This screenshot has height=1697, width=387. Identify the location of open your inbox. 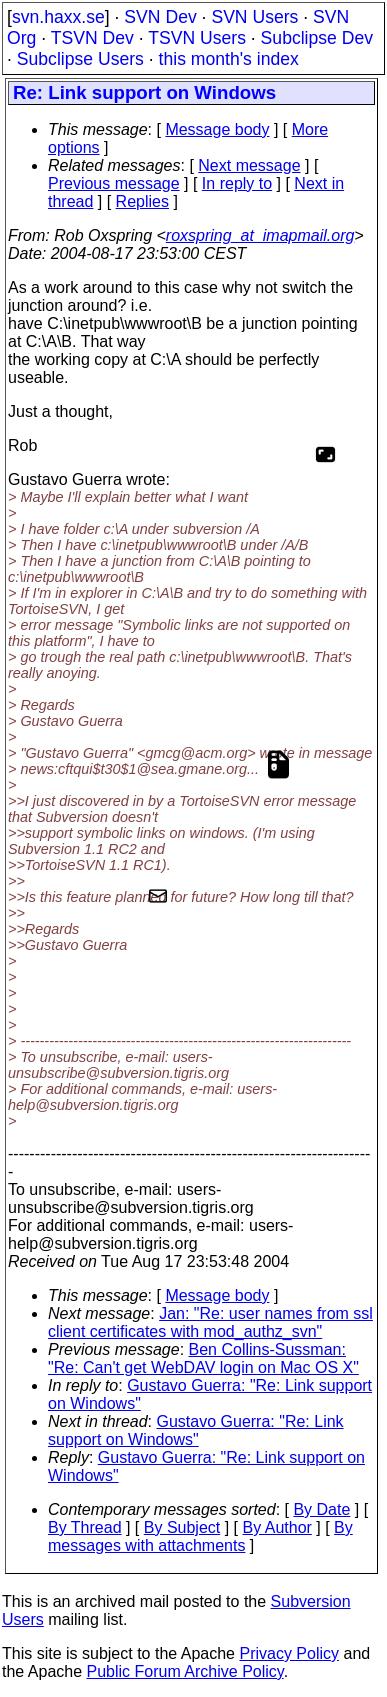
(158, 896).